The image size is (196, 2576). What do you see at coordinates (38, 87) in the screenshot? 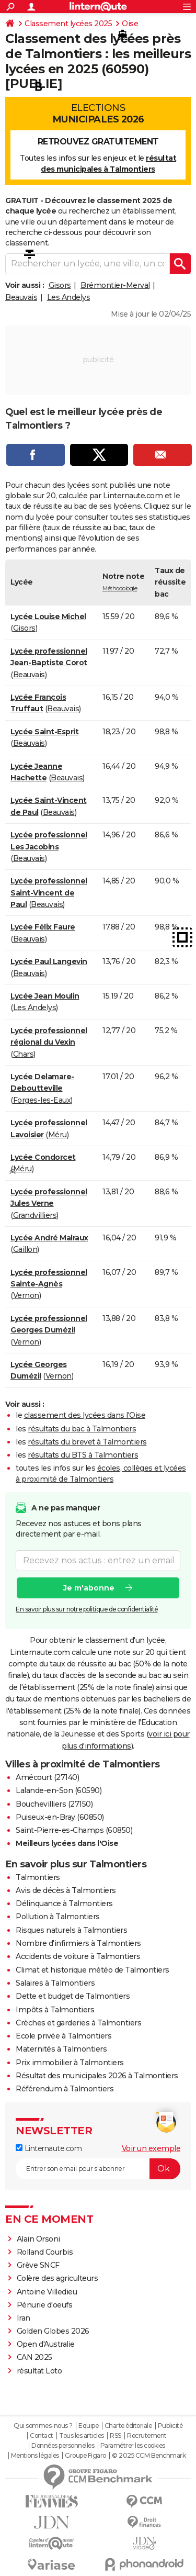
I see `apply bold formatting to selected text` at bounding box center [38, 87].